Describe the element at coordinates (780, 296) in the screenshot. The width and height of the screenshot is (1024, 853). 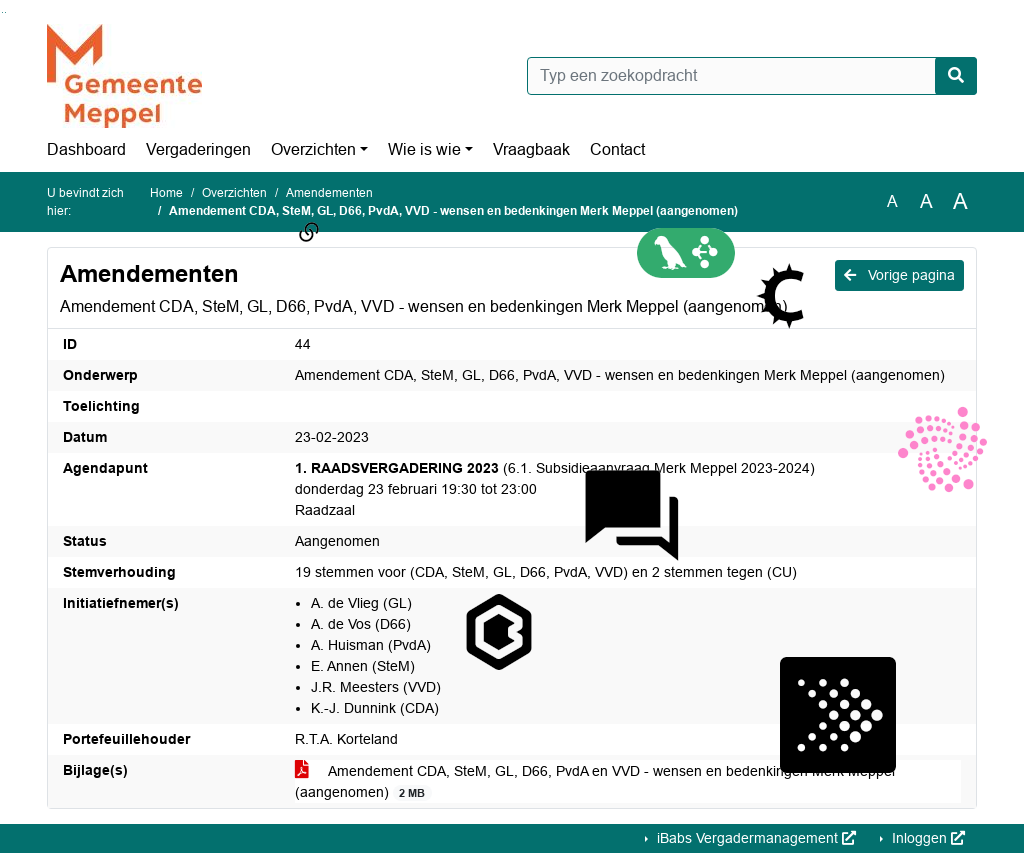
I see `open stencyl game development software` at that location.